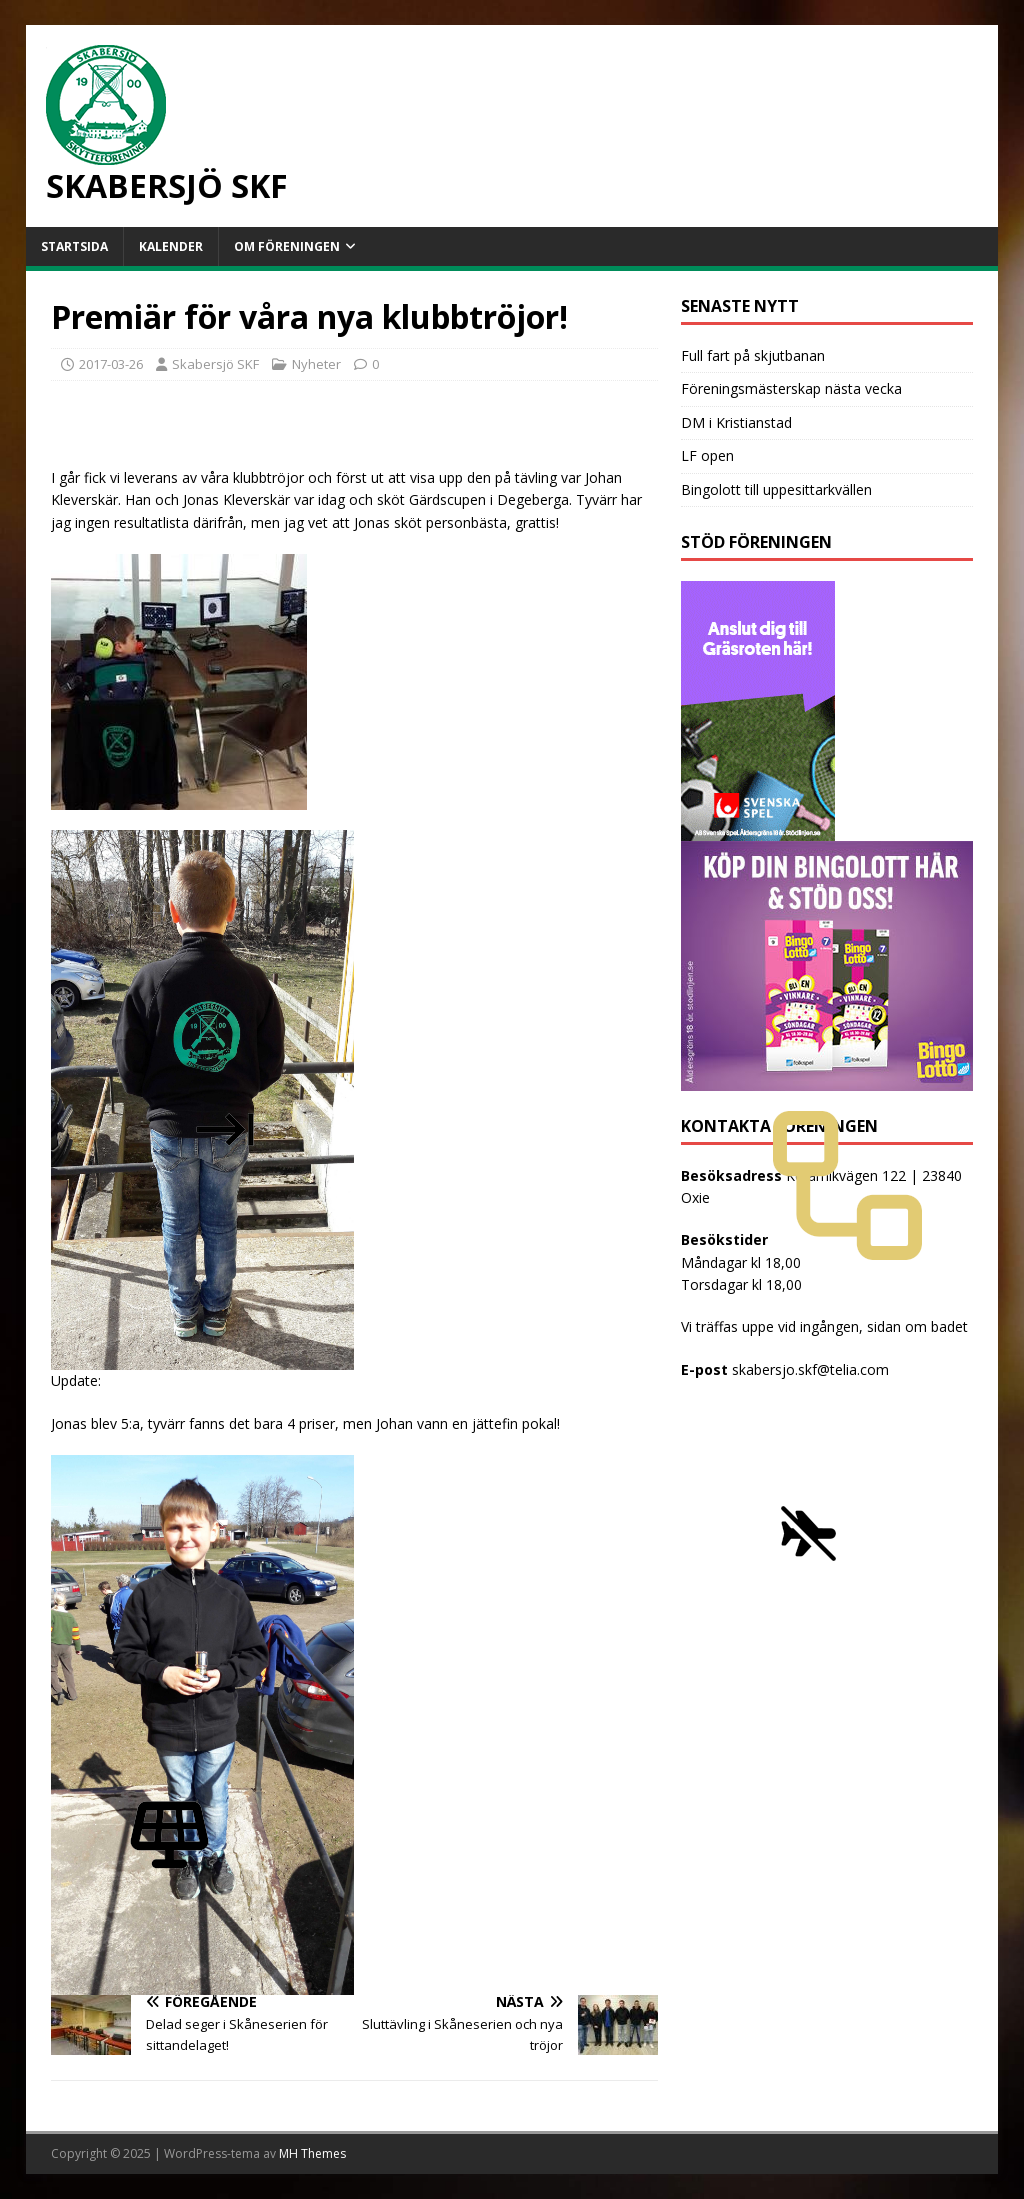  Describe the element at coordinates (808, 1533) in the screenshot. I see `airplane mode is disabled` at that location.